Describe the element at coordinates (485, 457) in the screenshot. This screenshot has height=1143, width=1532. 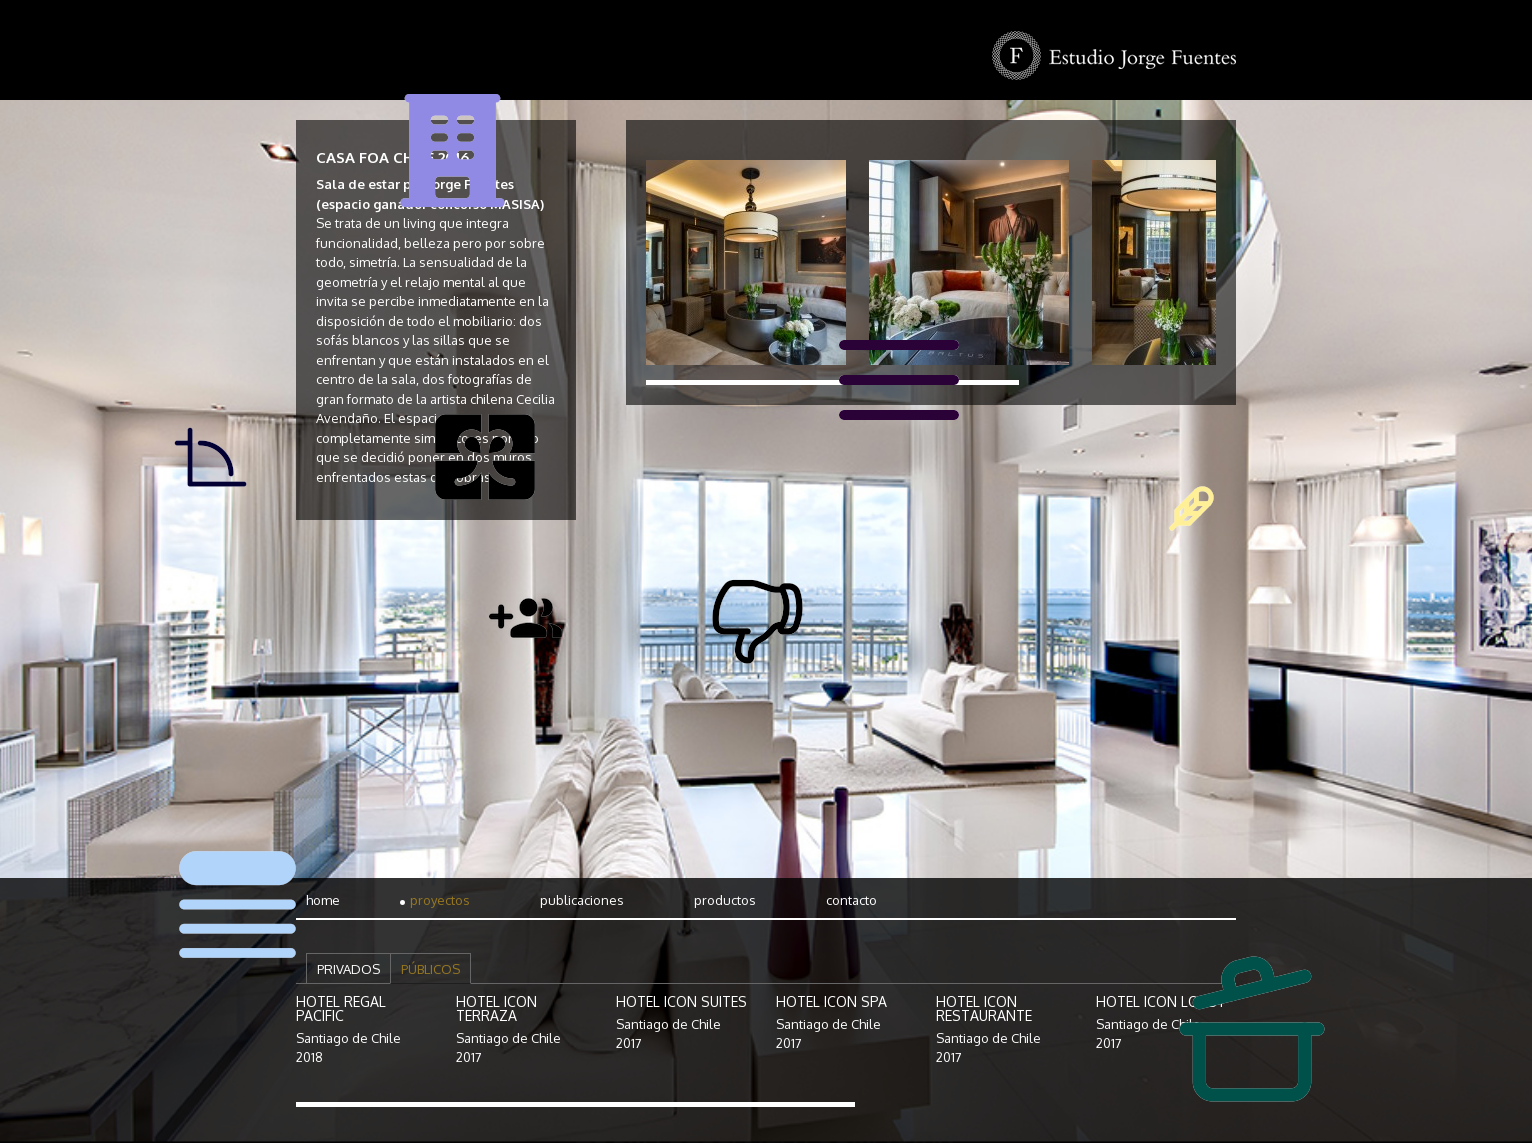
I see `view or redeem a gift` at that location.